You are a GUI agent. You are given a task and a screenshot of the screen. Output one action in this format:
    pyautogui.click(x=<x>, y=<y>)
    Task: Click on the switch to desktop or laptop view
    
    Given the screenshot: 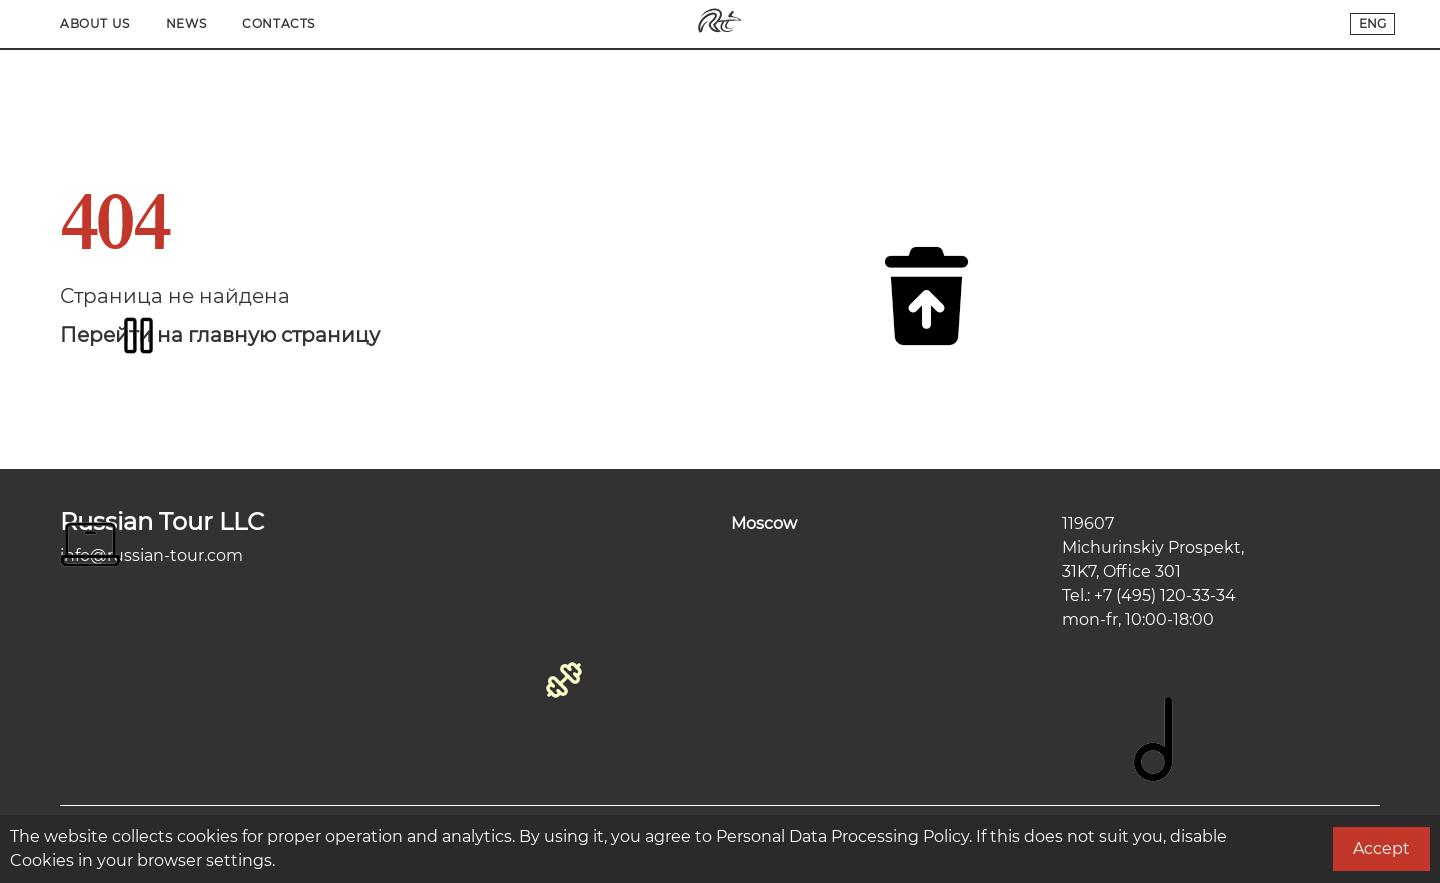 What is the action you would take?
    pyautogui.click(x=90, y=543)
    